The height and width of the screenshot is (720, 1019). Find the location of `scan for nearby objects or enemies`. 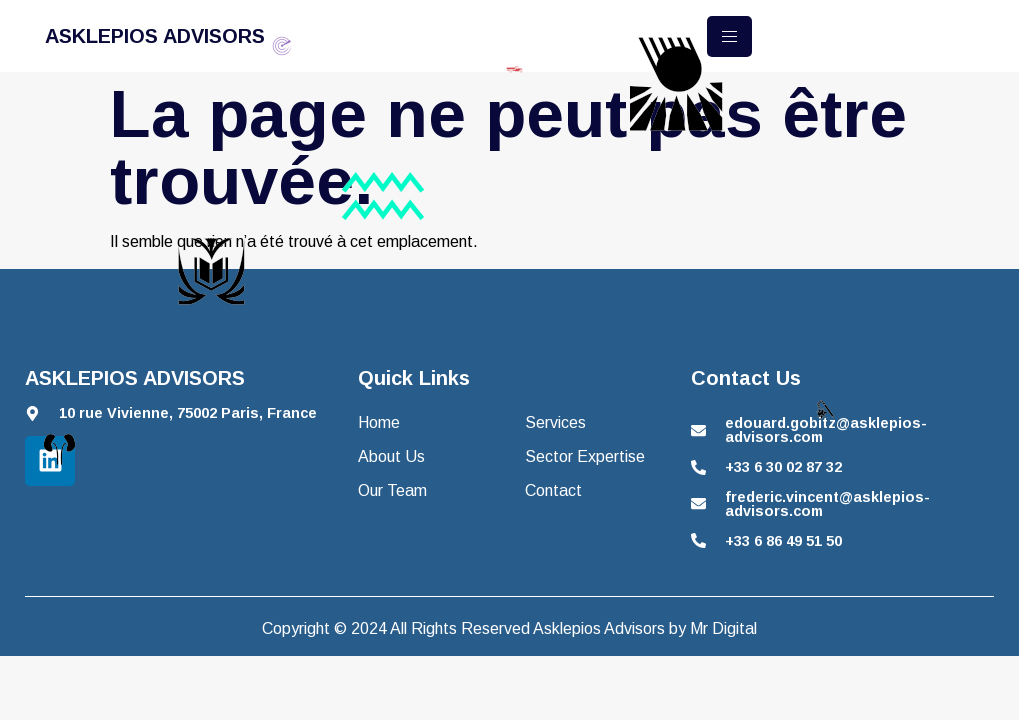

scan for nearby objects or enemies is located at coordinates (282, 46).